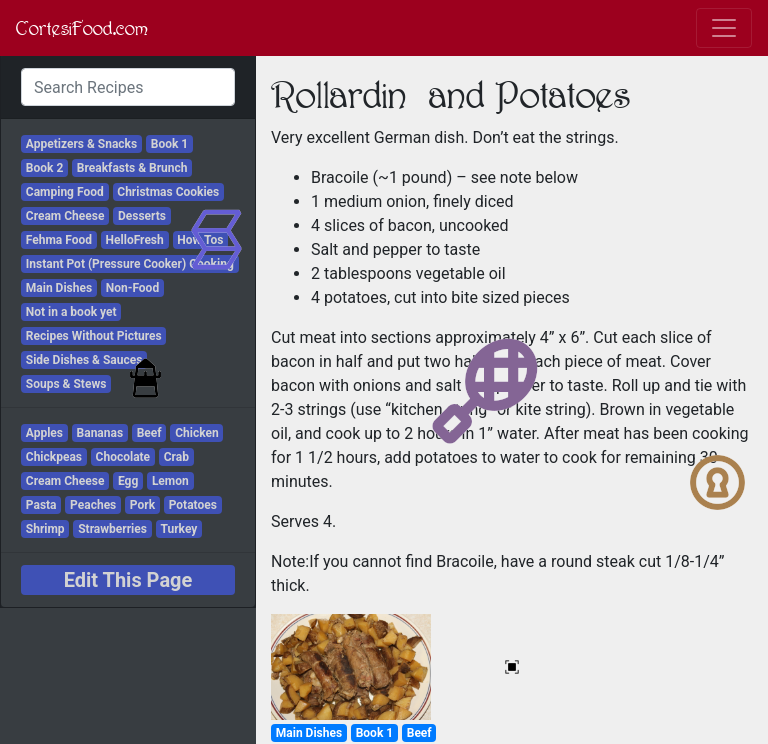 This screenshot has height=744, width=768. Describe the element at coordinates (145, 379) in the screenshot. I see `access website accessibility or guidance features` at that location.